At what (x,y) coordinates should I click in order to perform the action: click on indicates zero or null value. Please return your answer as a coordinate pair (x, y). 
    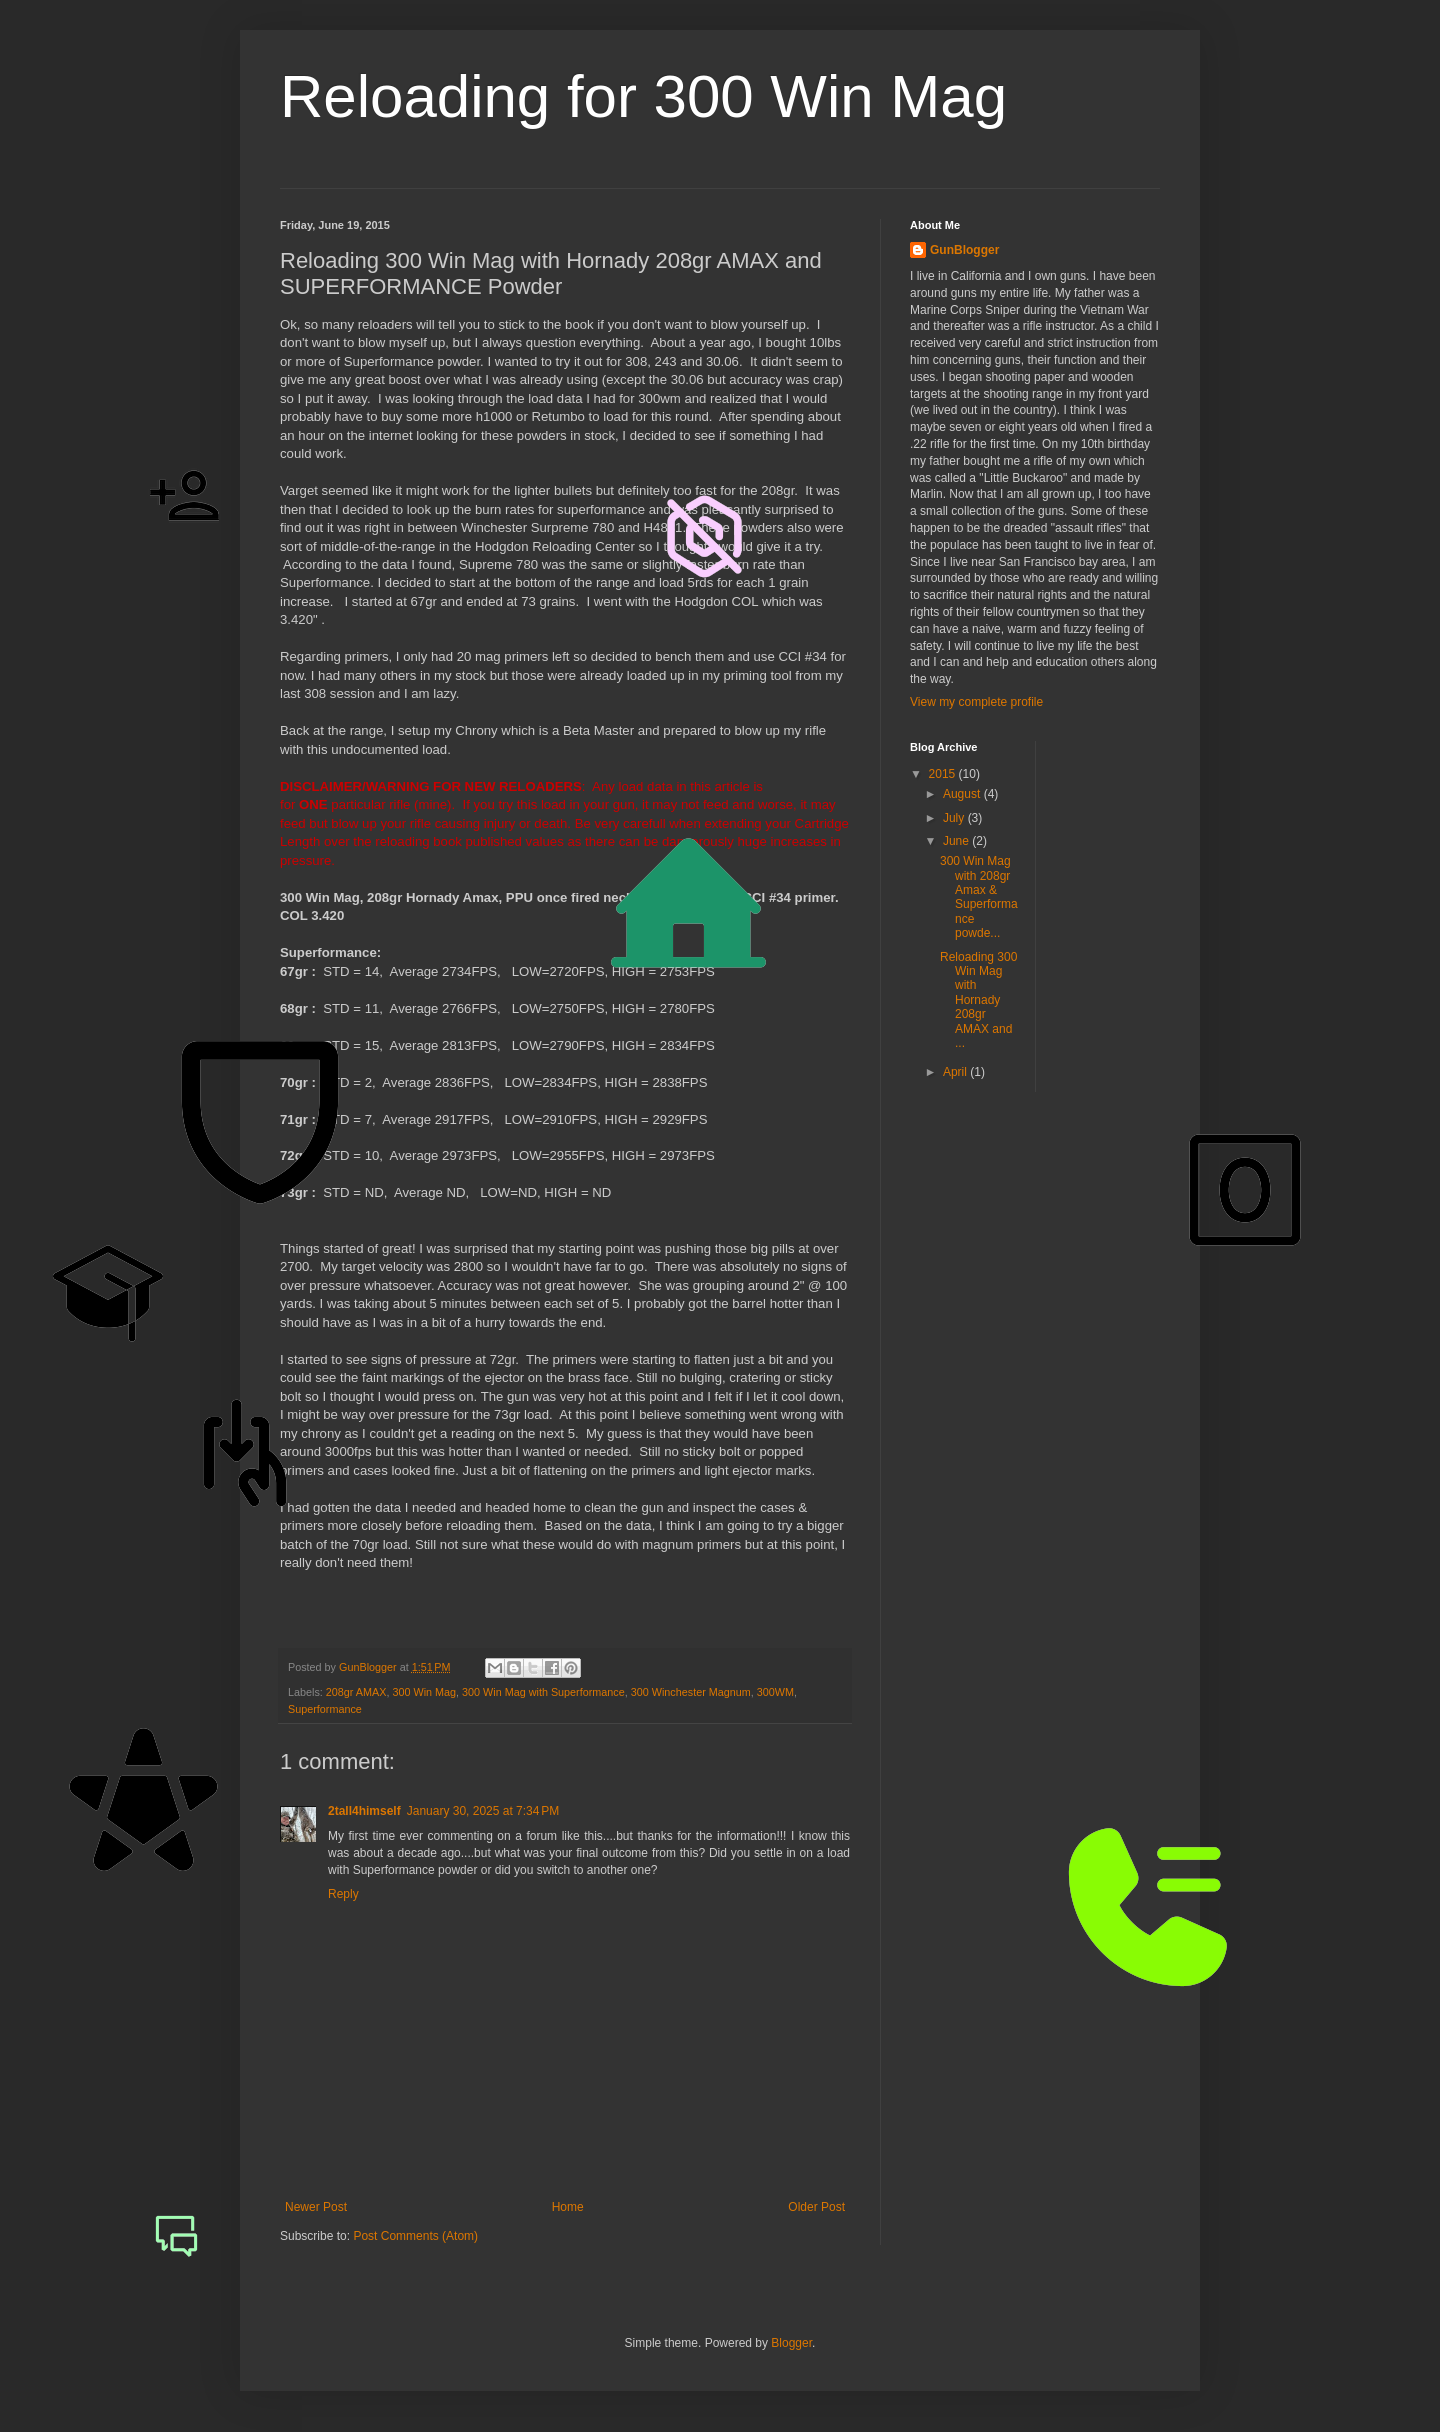
    Looking at the image, I should click on (1245, 1190).